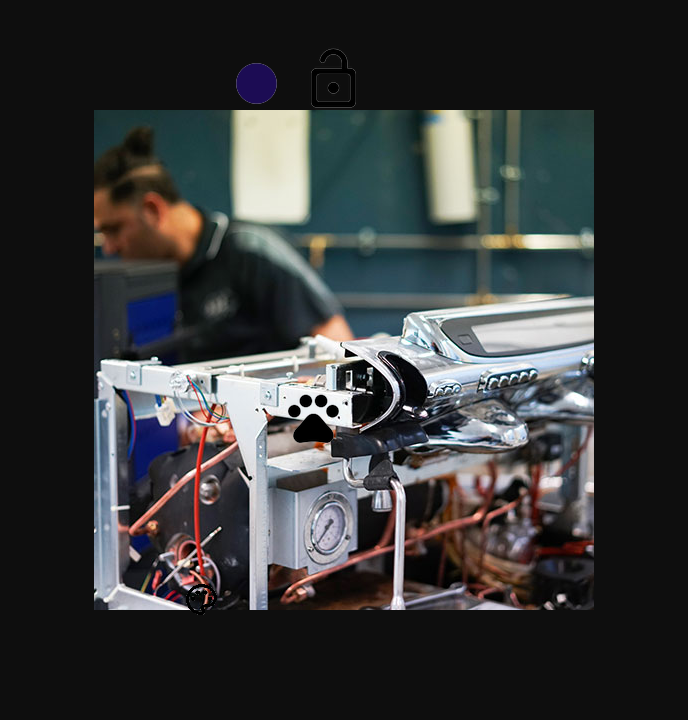 The height and width of the screenshot is (720, 688). What do you see at coordinates (256, 83) in the screenshot?
I see `indicates an unread notification or message` at bounding box center [256, 83].